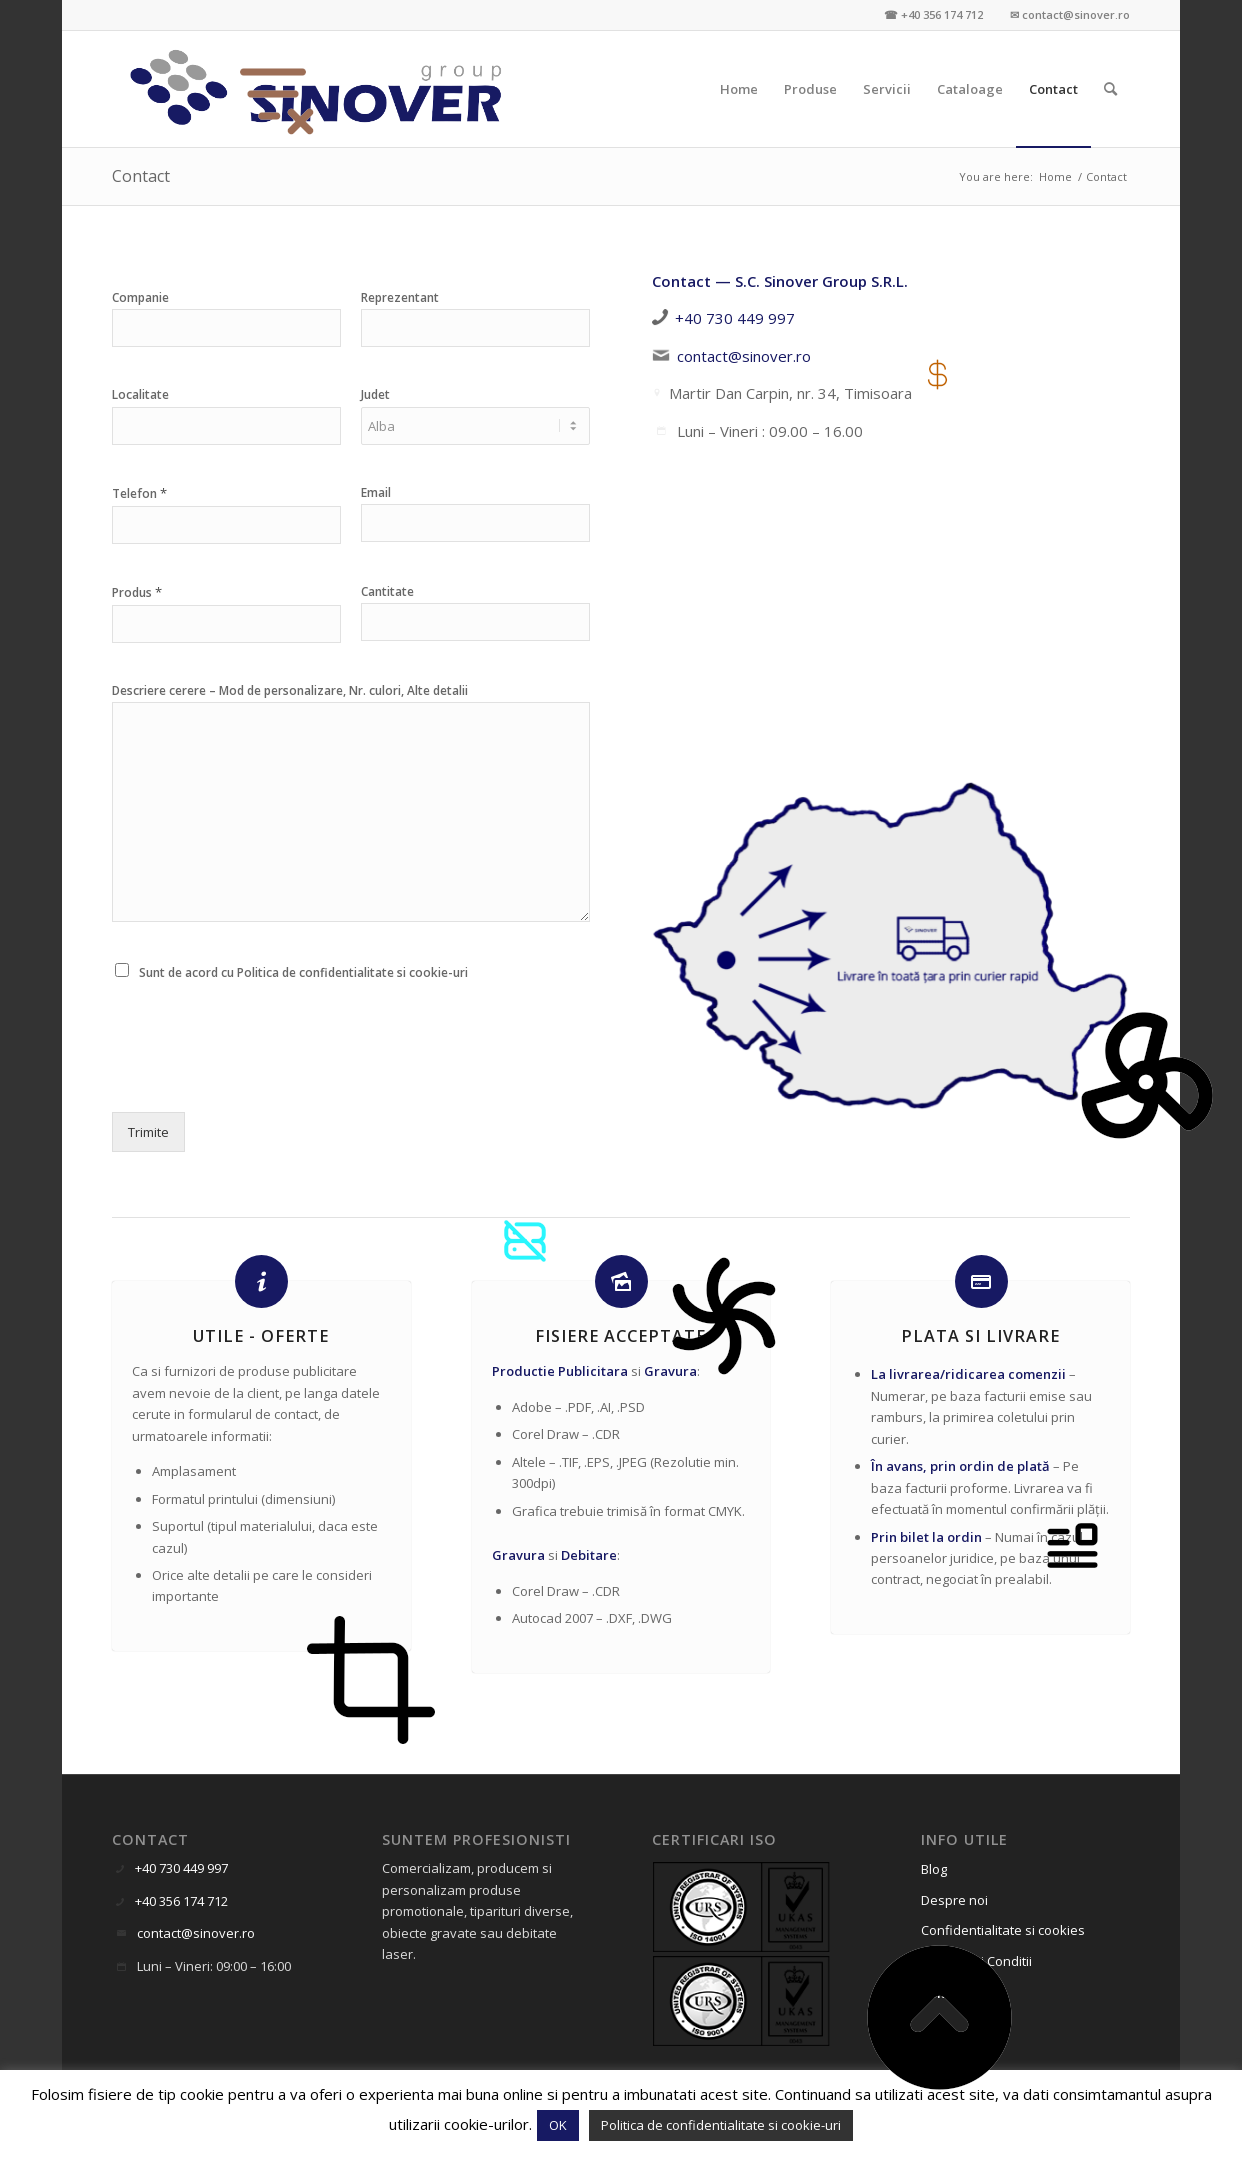  Describe the element at coordinates (371, 1680) in the screenshot. I see `crop or resize an image` at that location.